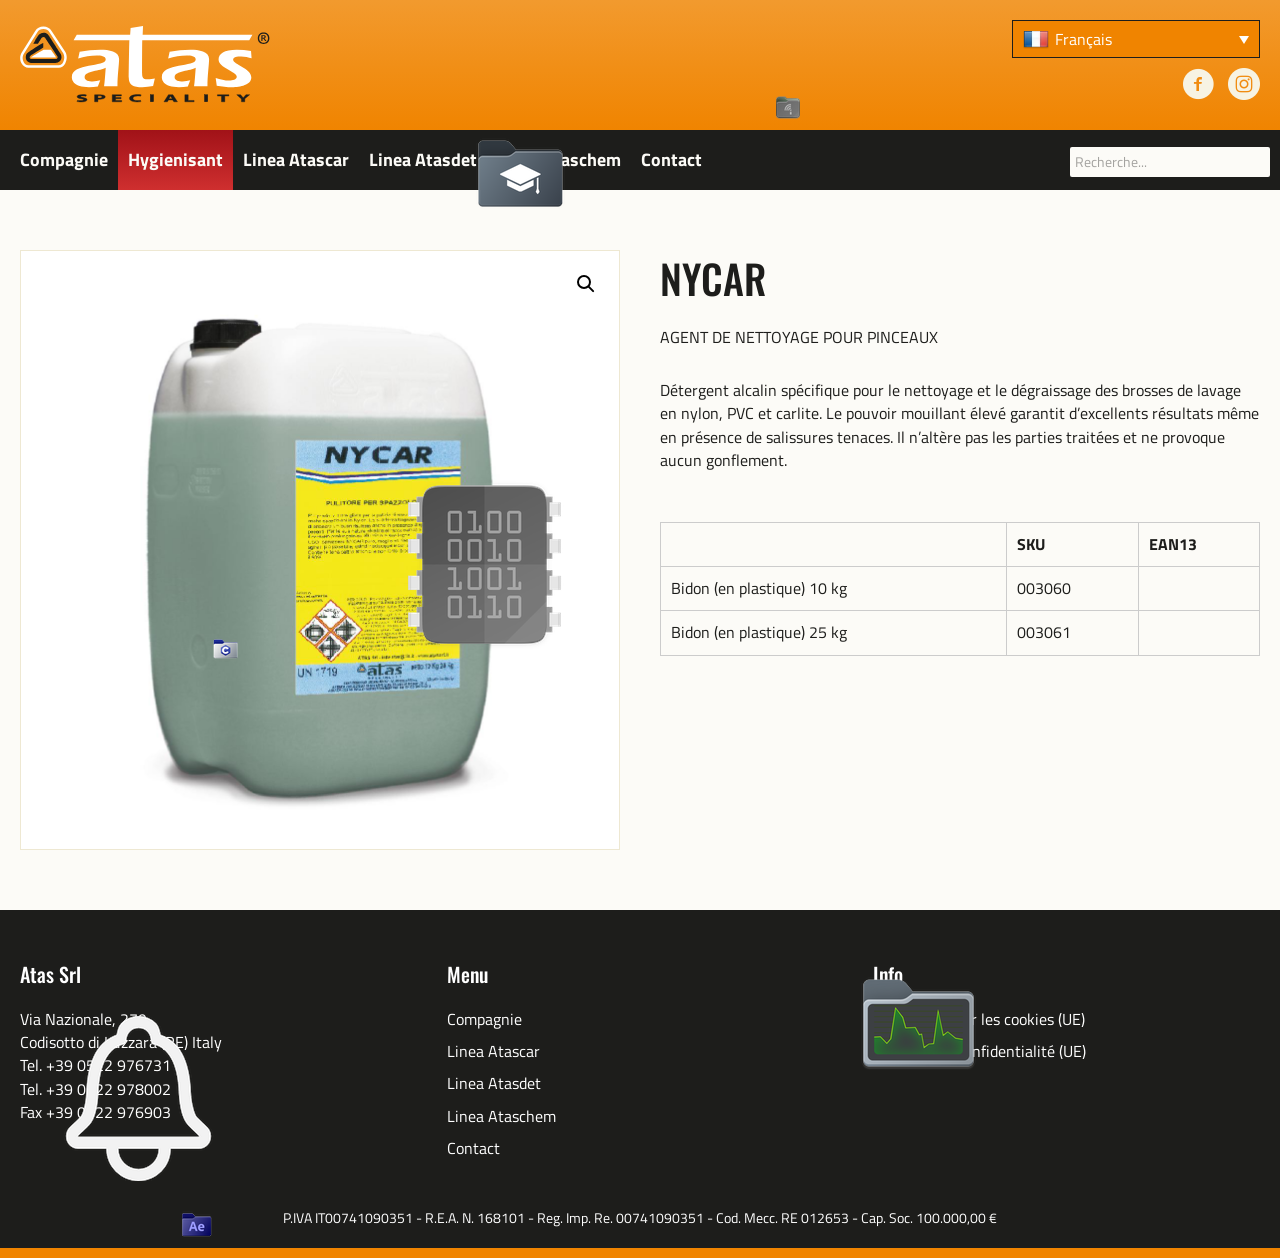  What do you see at coordinates (196, 1225) in the screenshot?
I see `folder containing Adobe After Effects project files` at bounding box center [196, 1225].